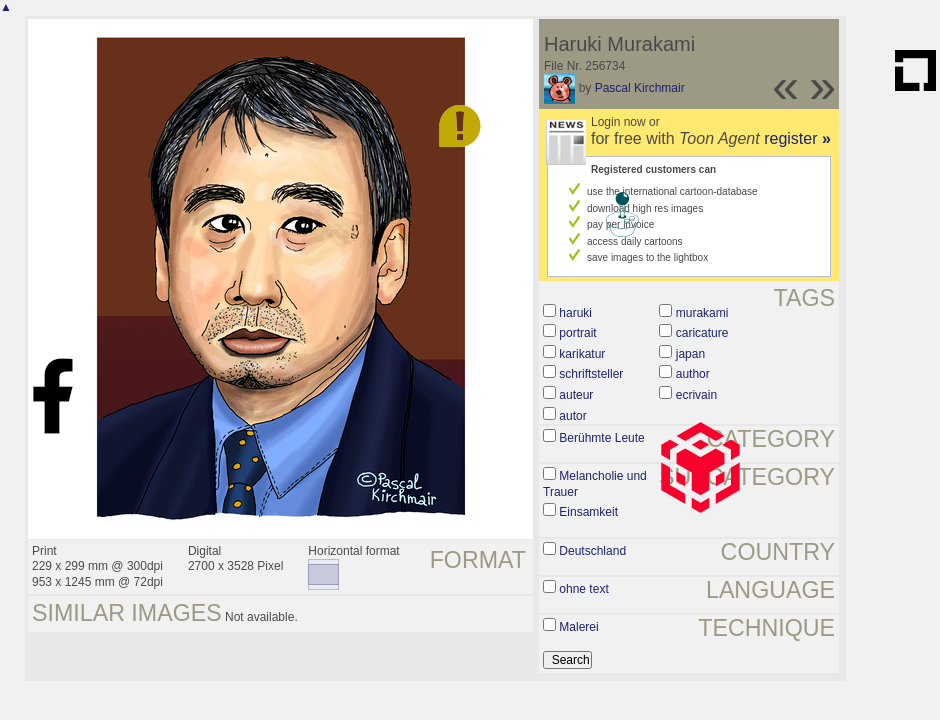 This screenshot has width=940, height=720. I want to click on bnb chain logo, so click(700, 467).